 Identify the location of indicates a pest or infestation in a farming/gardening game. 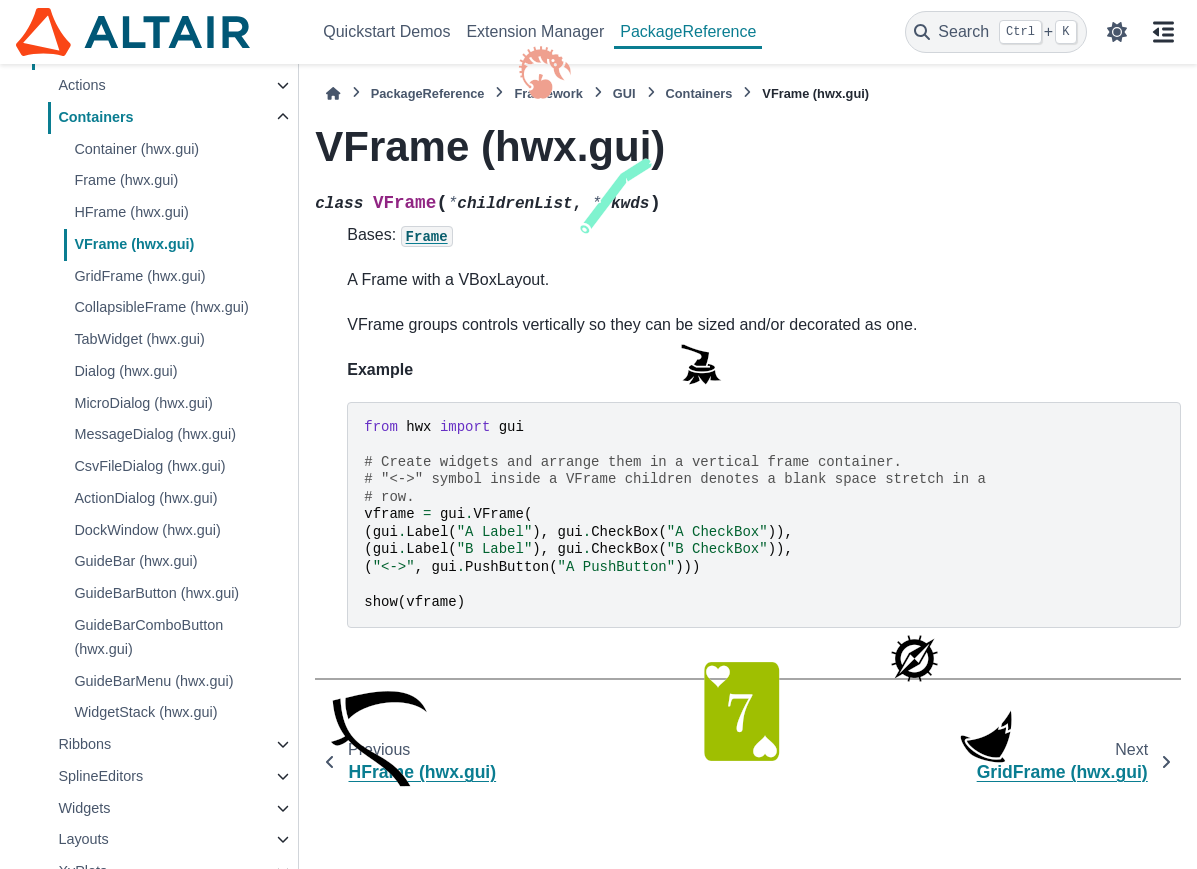
(544, 72).